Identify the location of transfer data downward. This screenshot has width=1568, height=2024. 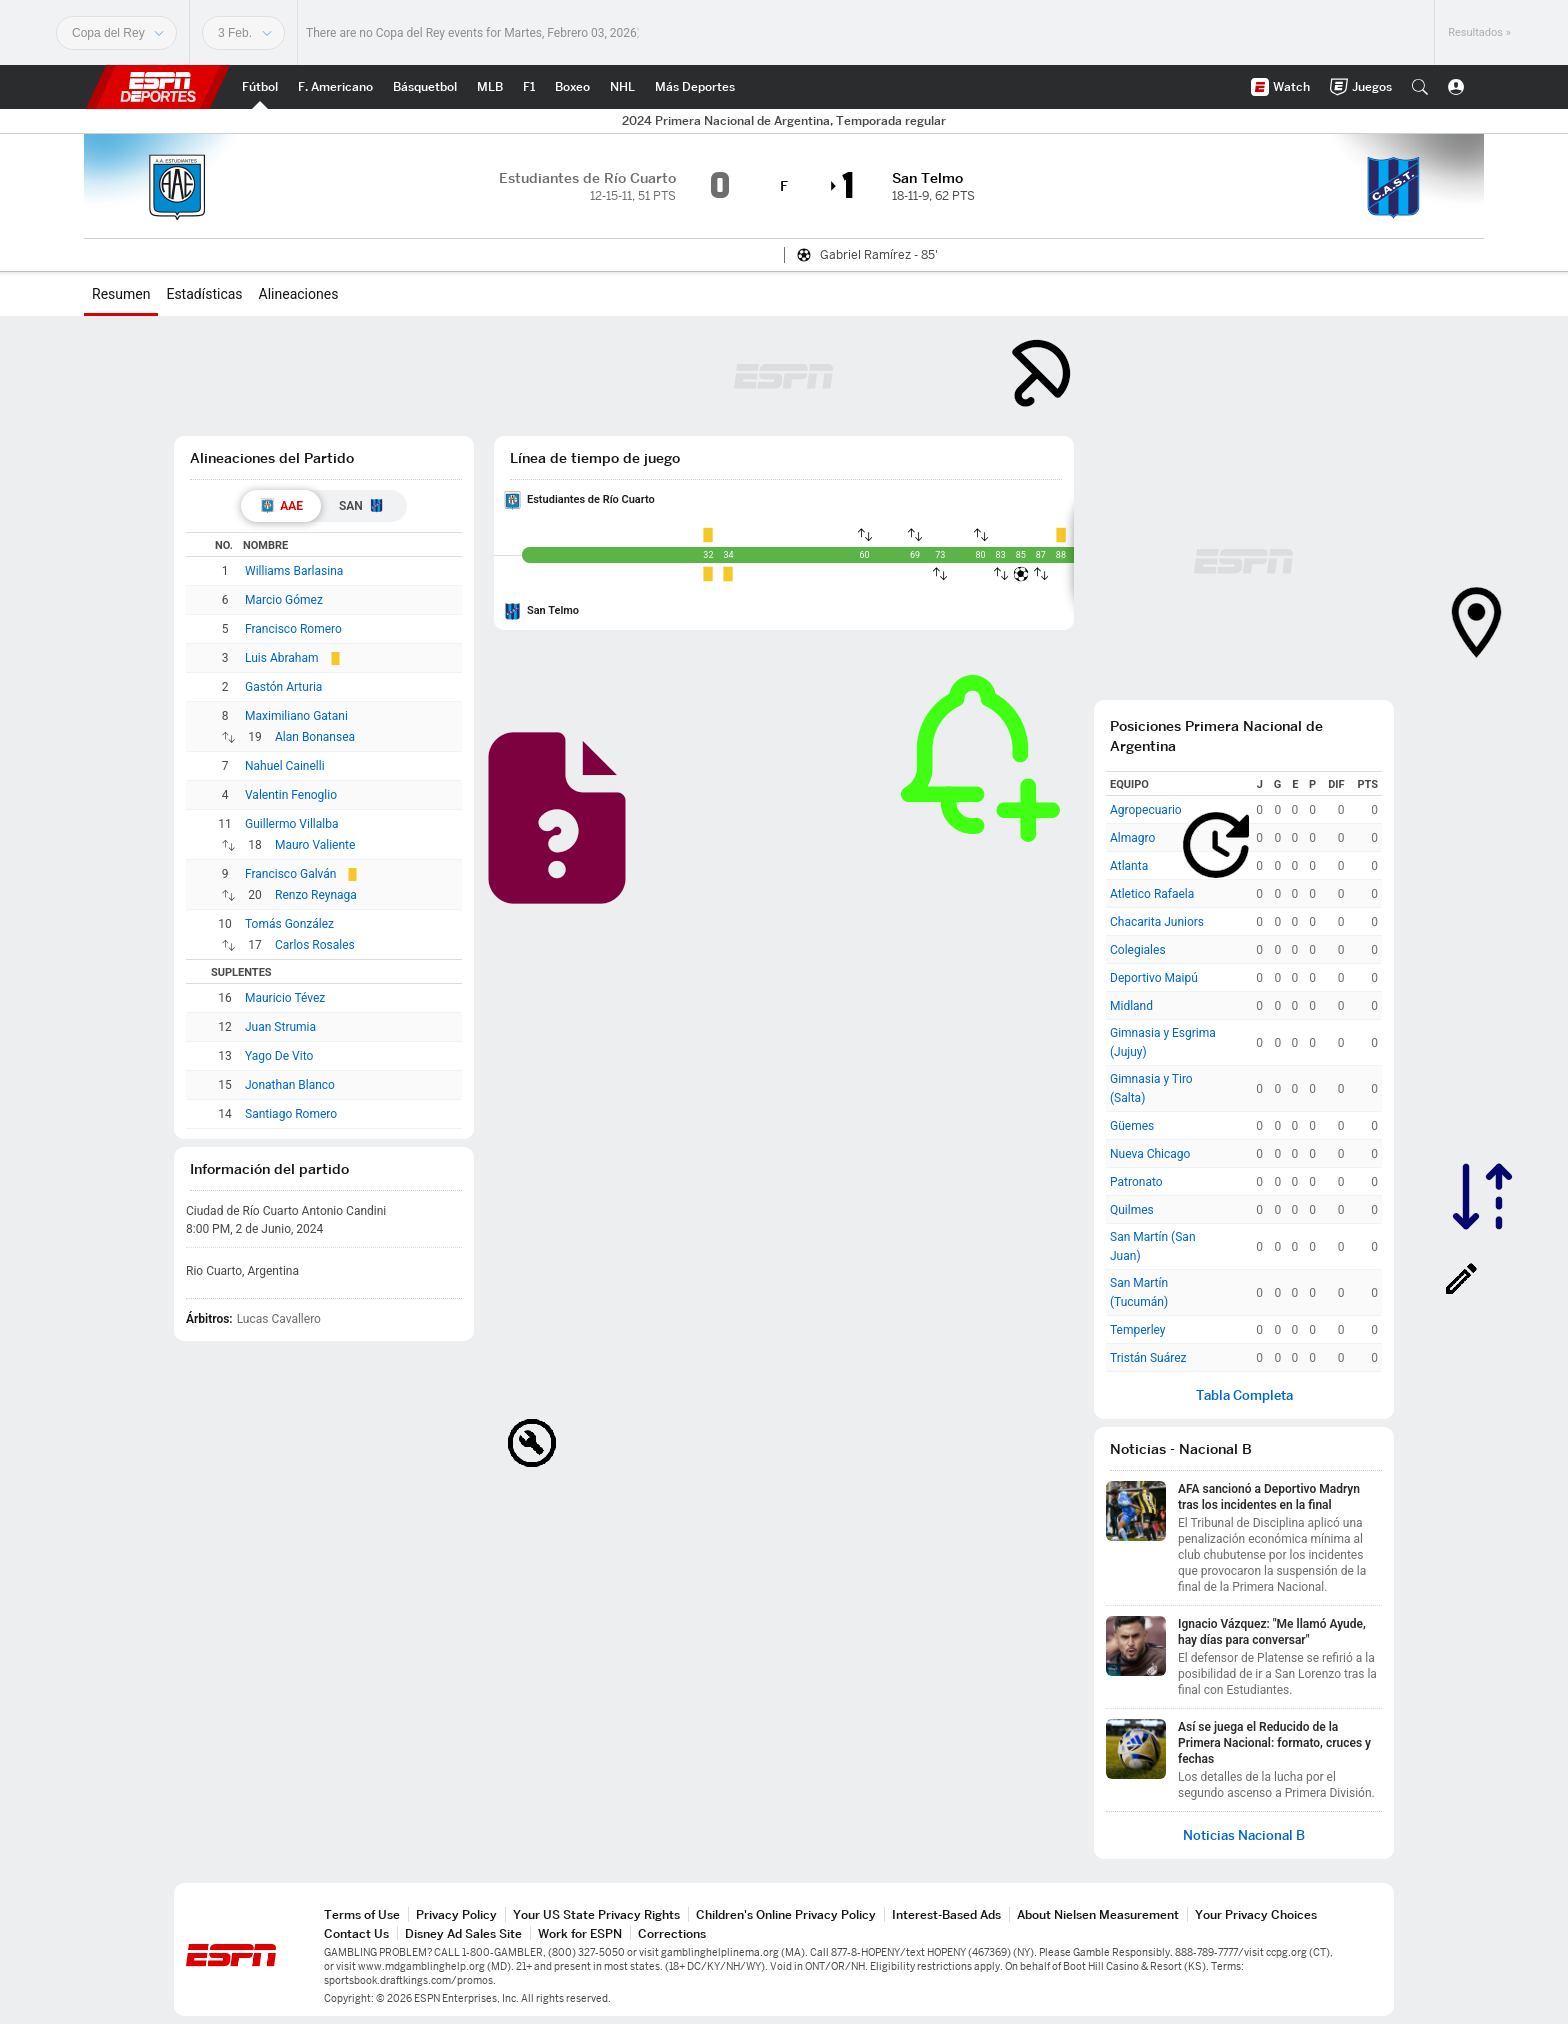
(1482, 1196).